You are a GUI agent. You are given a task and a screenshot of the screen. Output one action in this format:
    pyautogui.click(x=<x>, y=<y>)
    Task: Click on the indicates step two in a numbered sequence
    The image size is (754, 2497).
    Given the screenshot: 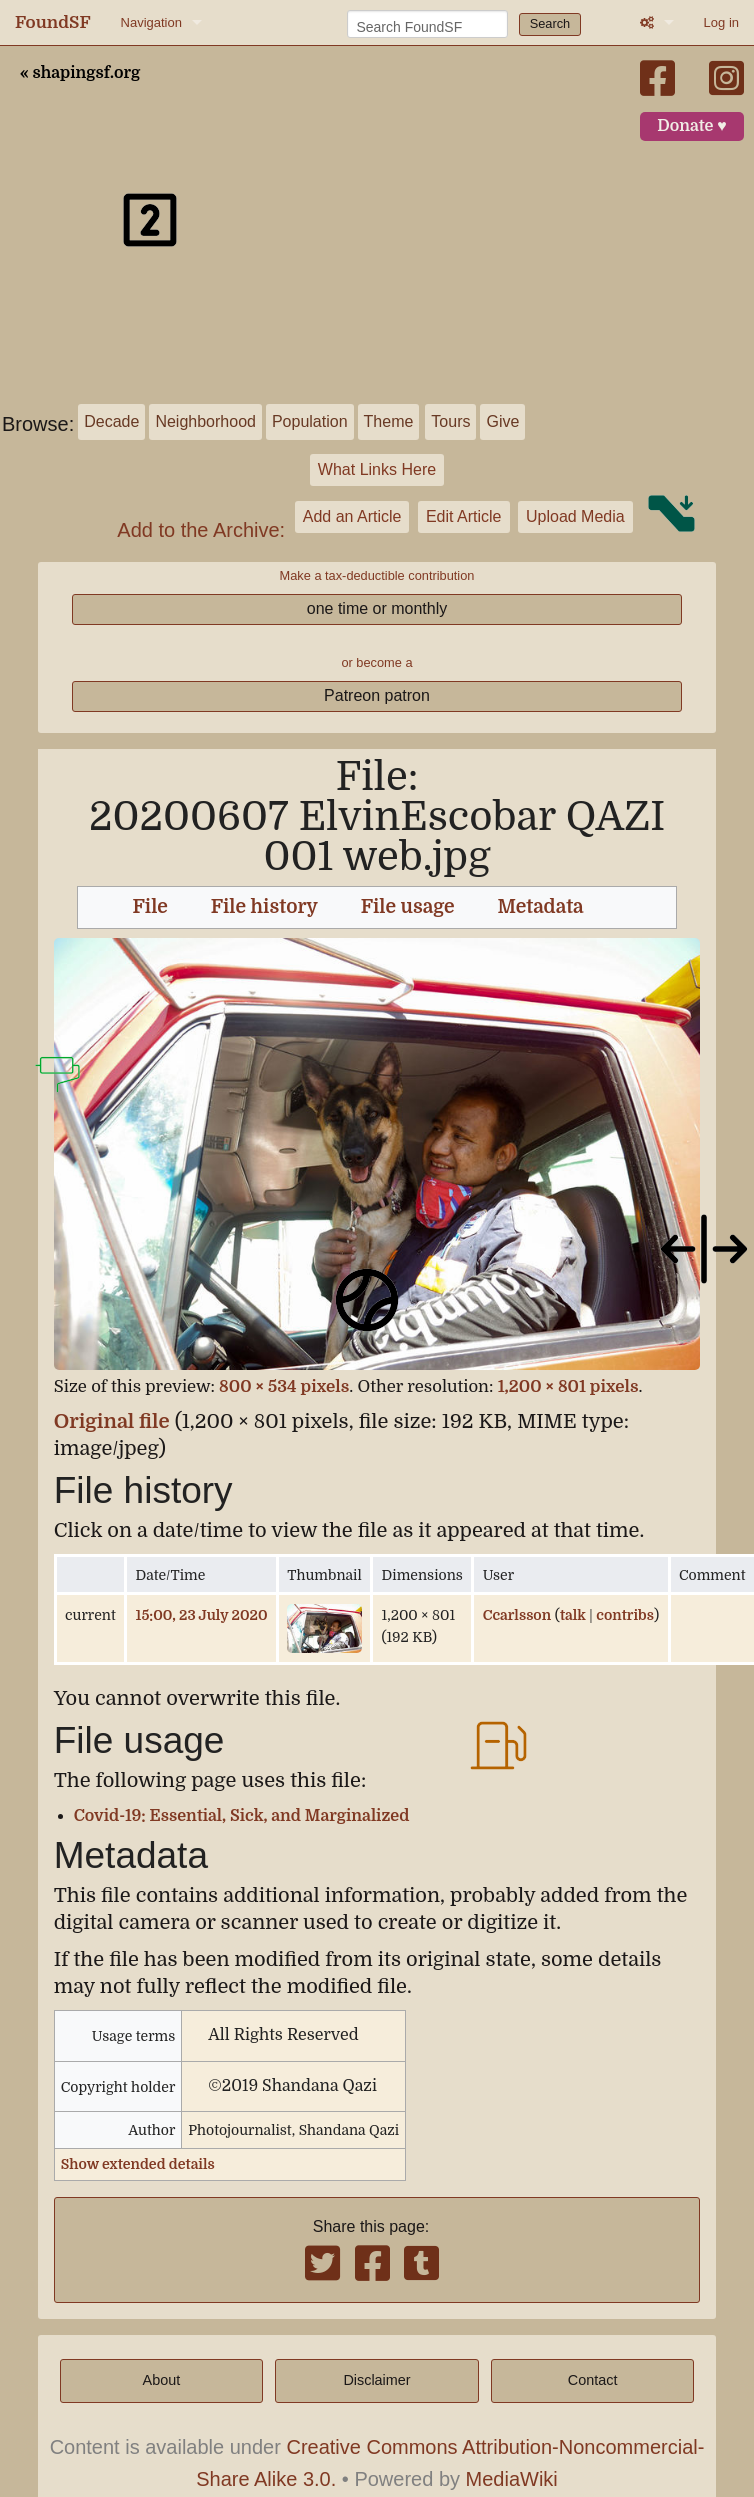 What is the action you would take?
    pyautogui.click(x=150, y=220)
    